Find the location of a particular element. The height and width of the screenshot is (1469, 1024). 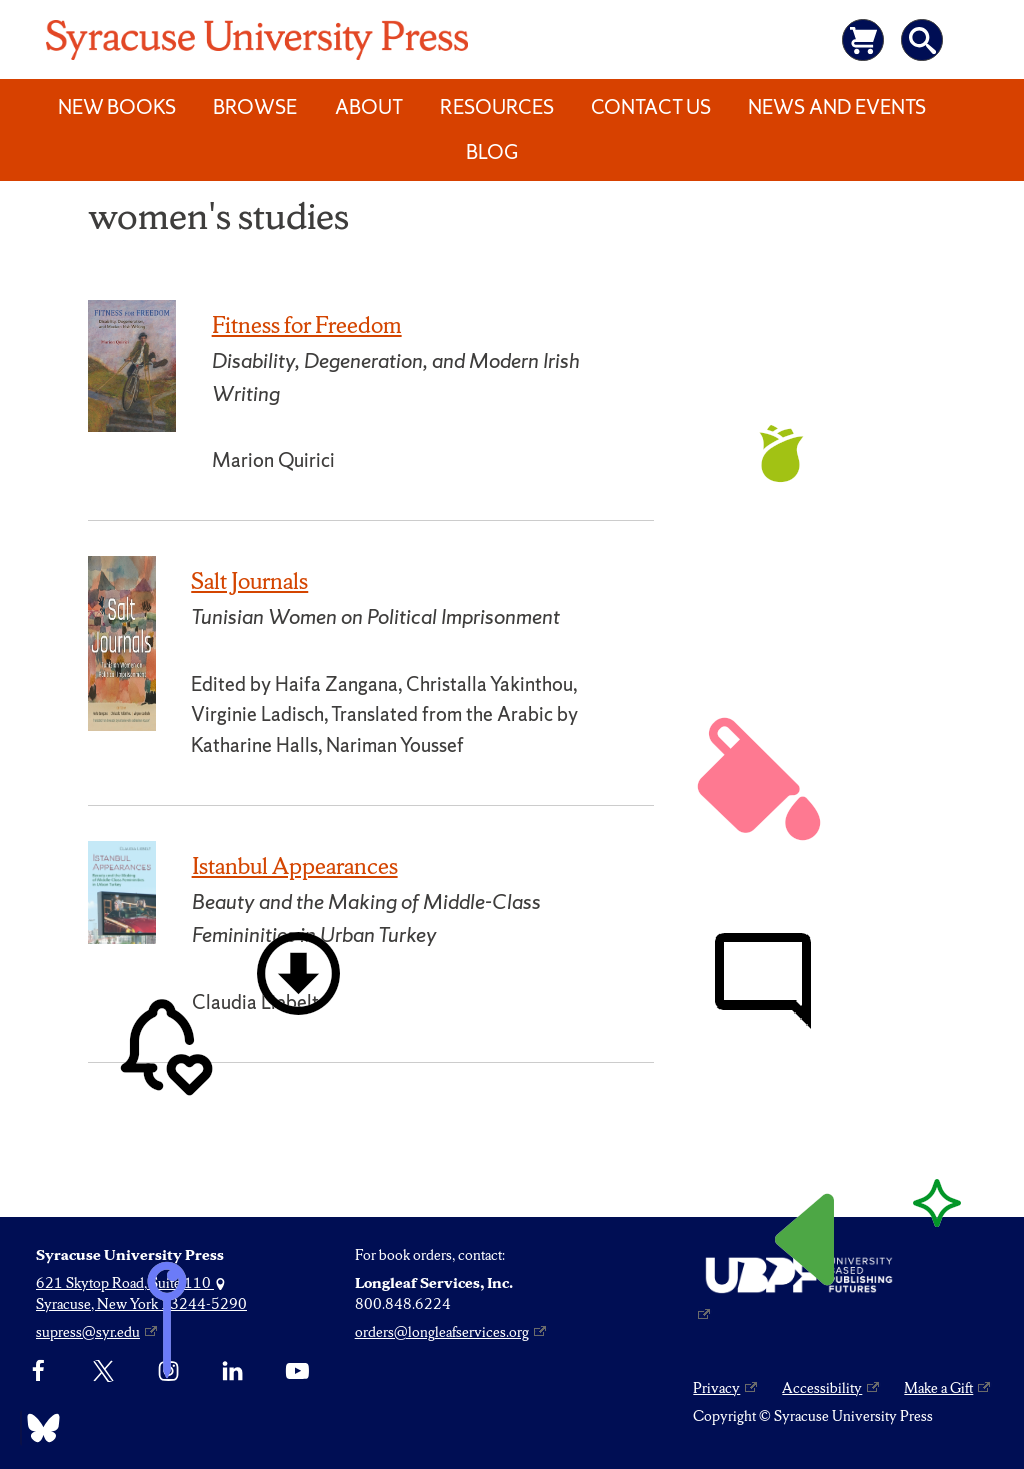

indicates AI-generated or enhanced content is located at coordinates (937, 1203).